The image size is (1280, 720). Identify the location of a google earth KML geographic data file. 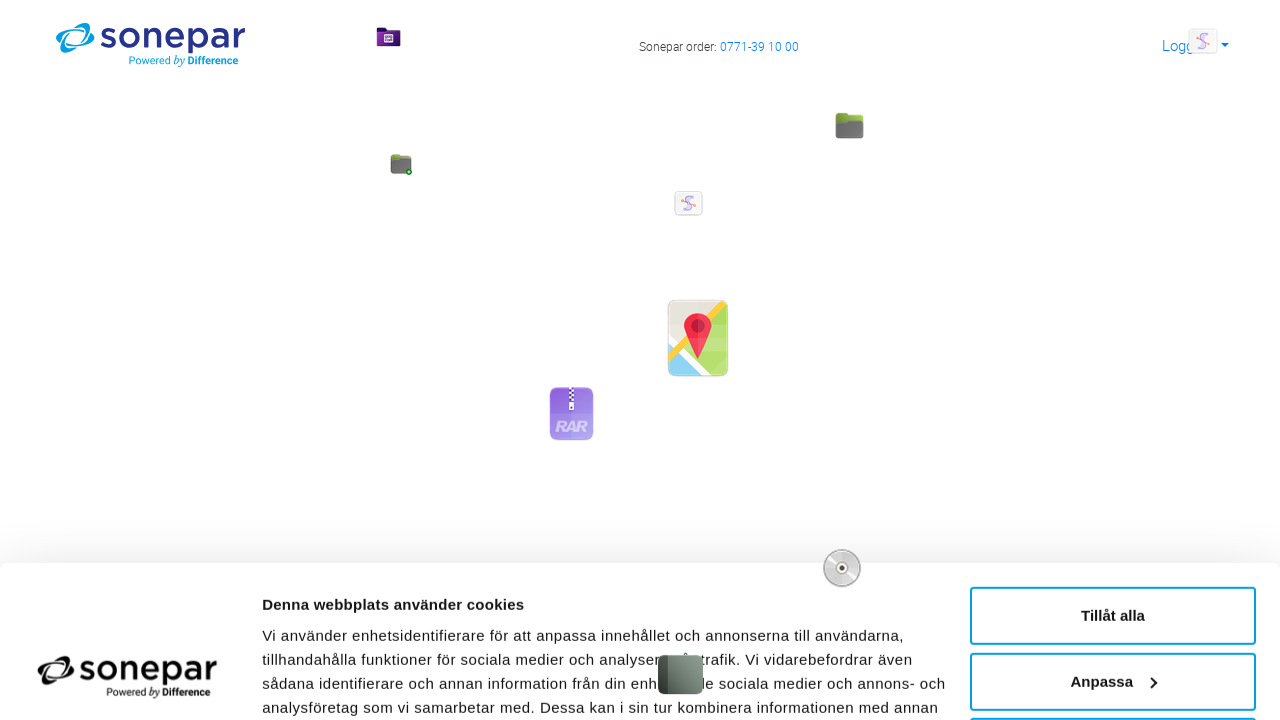
(698, 338).